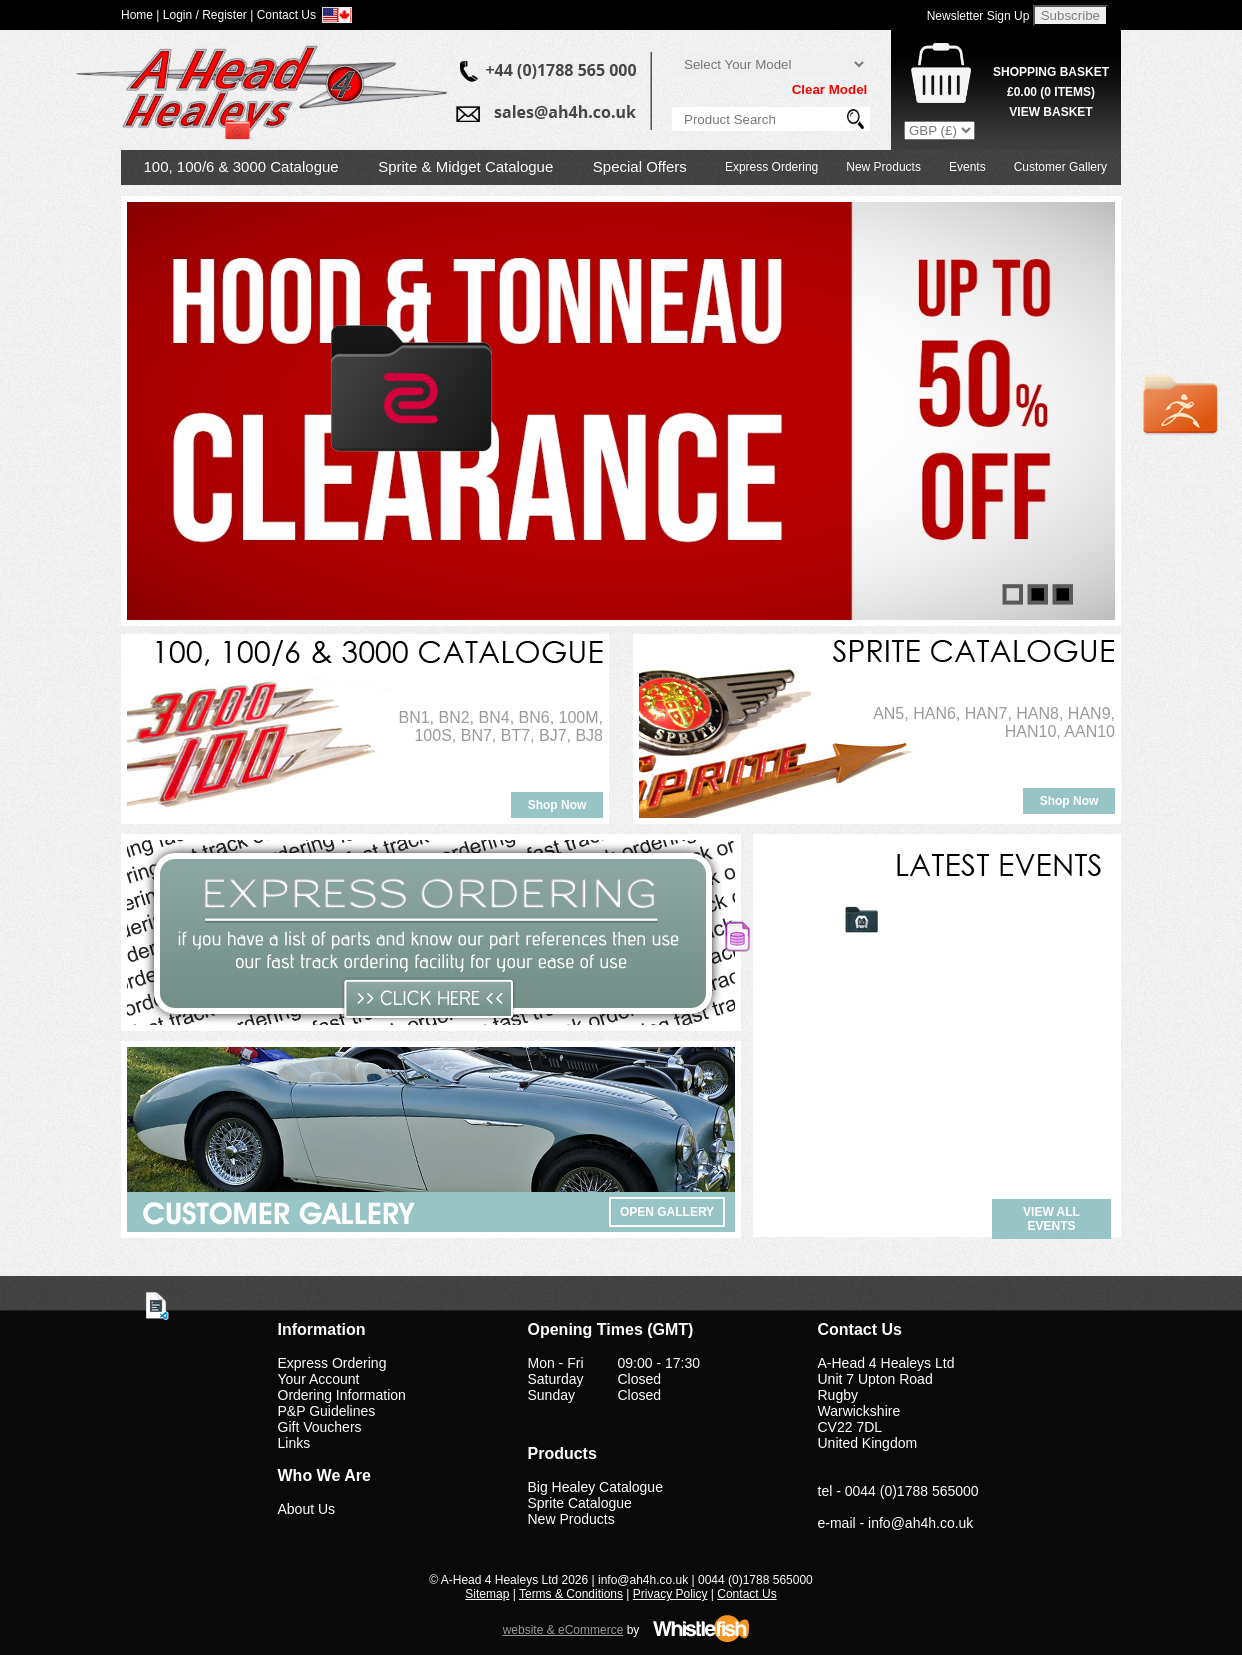 Image resolution: width=1242 pixels, height=1655 pixels. What do you see at coordinates (737, 936) in the screenshot?
I see `libreoffice base database template file` at bounding box center [737, 936].